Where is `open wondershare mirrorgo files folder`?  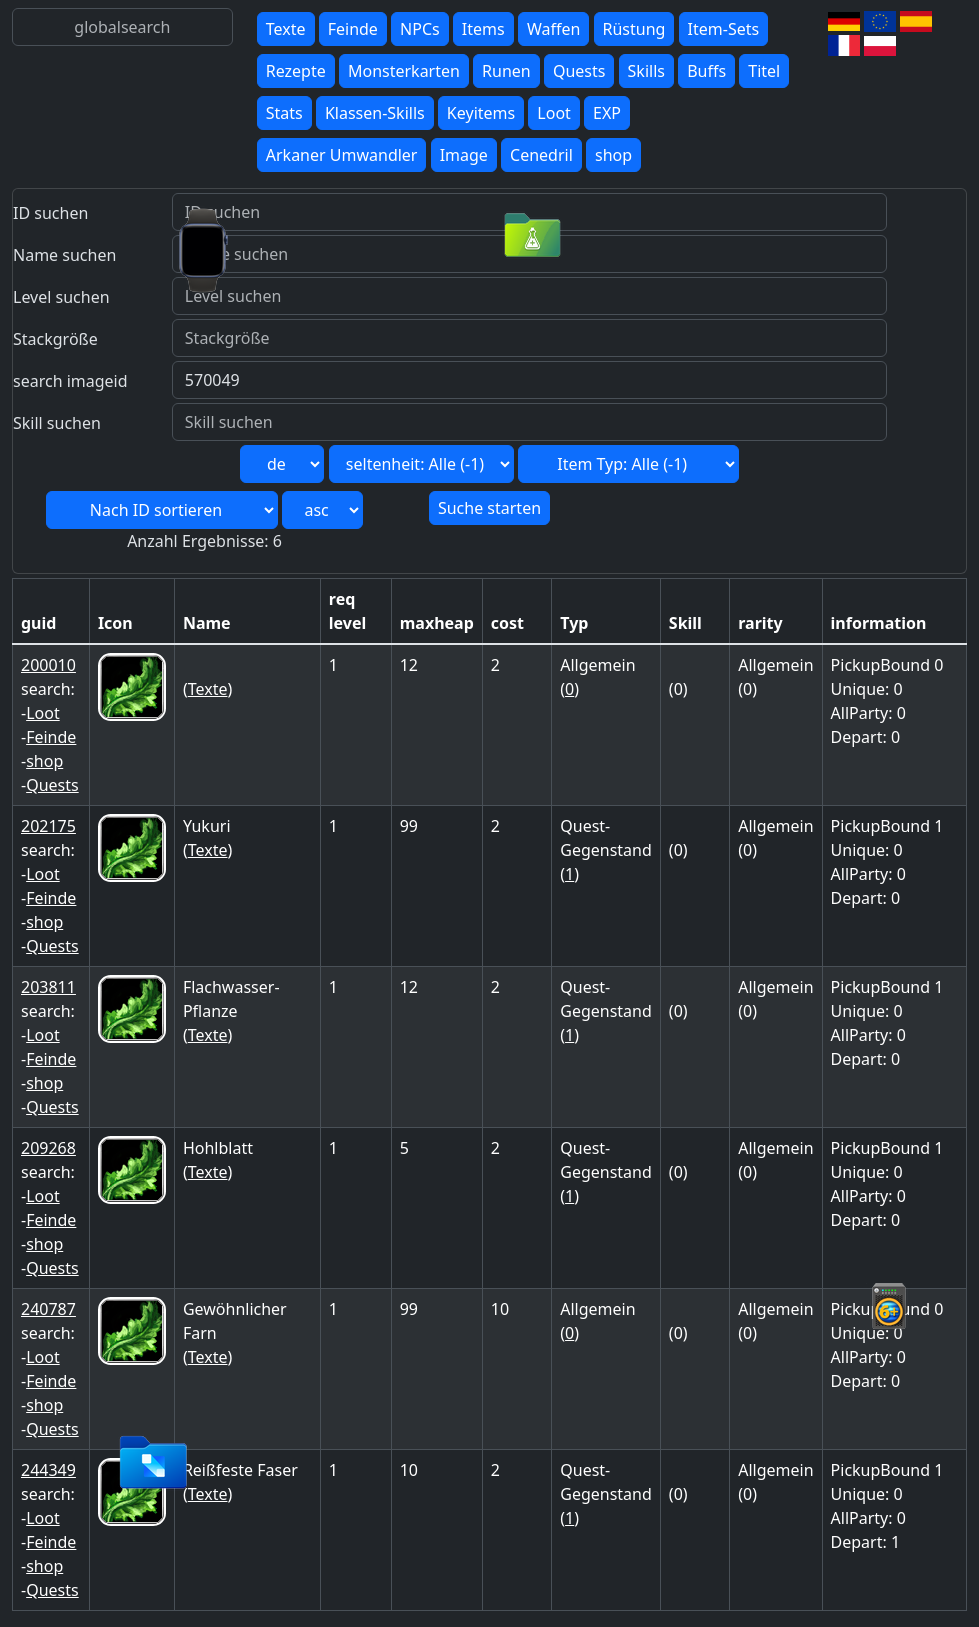 open wondershare mirrorgo files folder is located at coordinates (153, 1464).